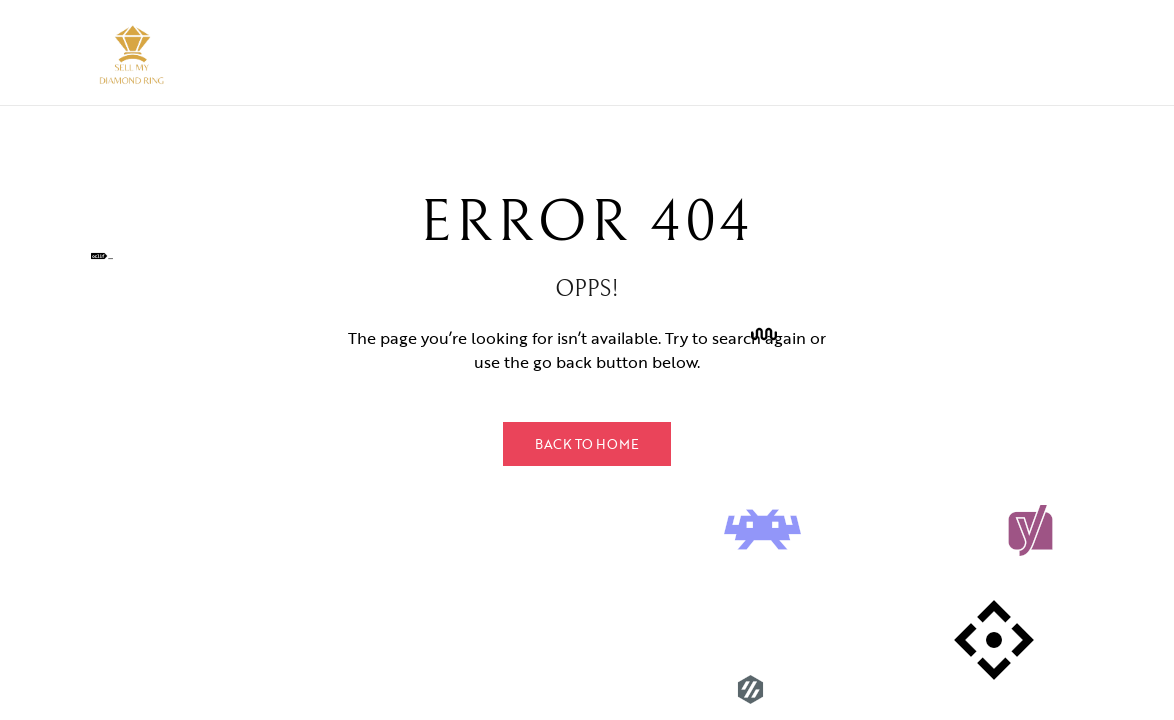 Image resolution: width=1174 pixels, height=720 pixels. What do you see at coordinates (102, 256) in the screenshot?
I see `oclif command-line framework logo` at bounding box center [102, 256].